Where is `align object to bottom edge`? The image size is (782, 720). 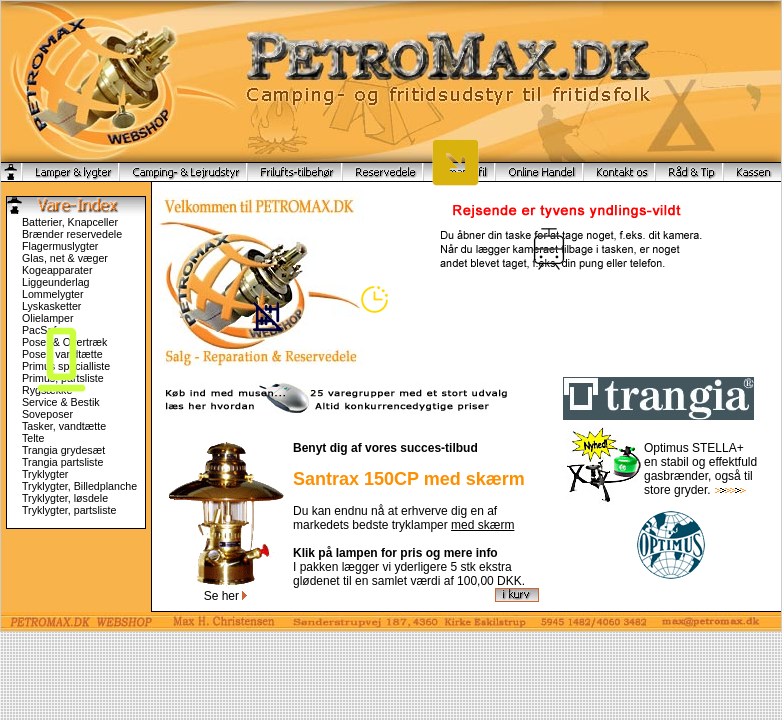
align object to bottom edge is located at coordinates (61, 358).